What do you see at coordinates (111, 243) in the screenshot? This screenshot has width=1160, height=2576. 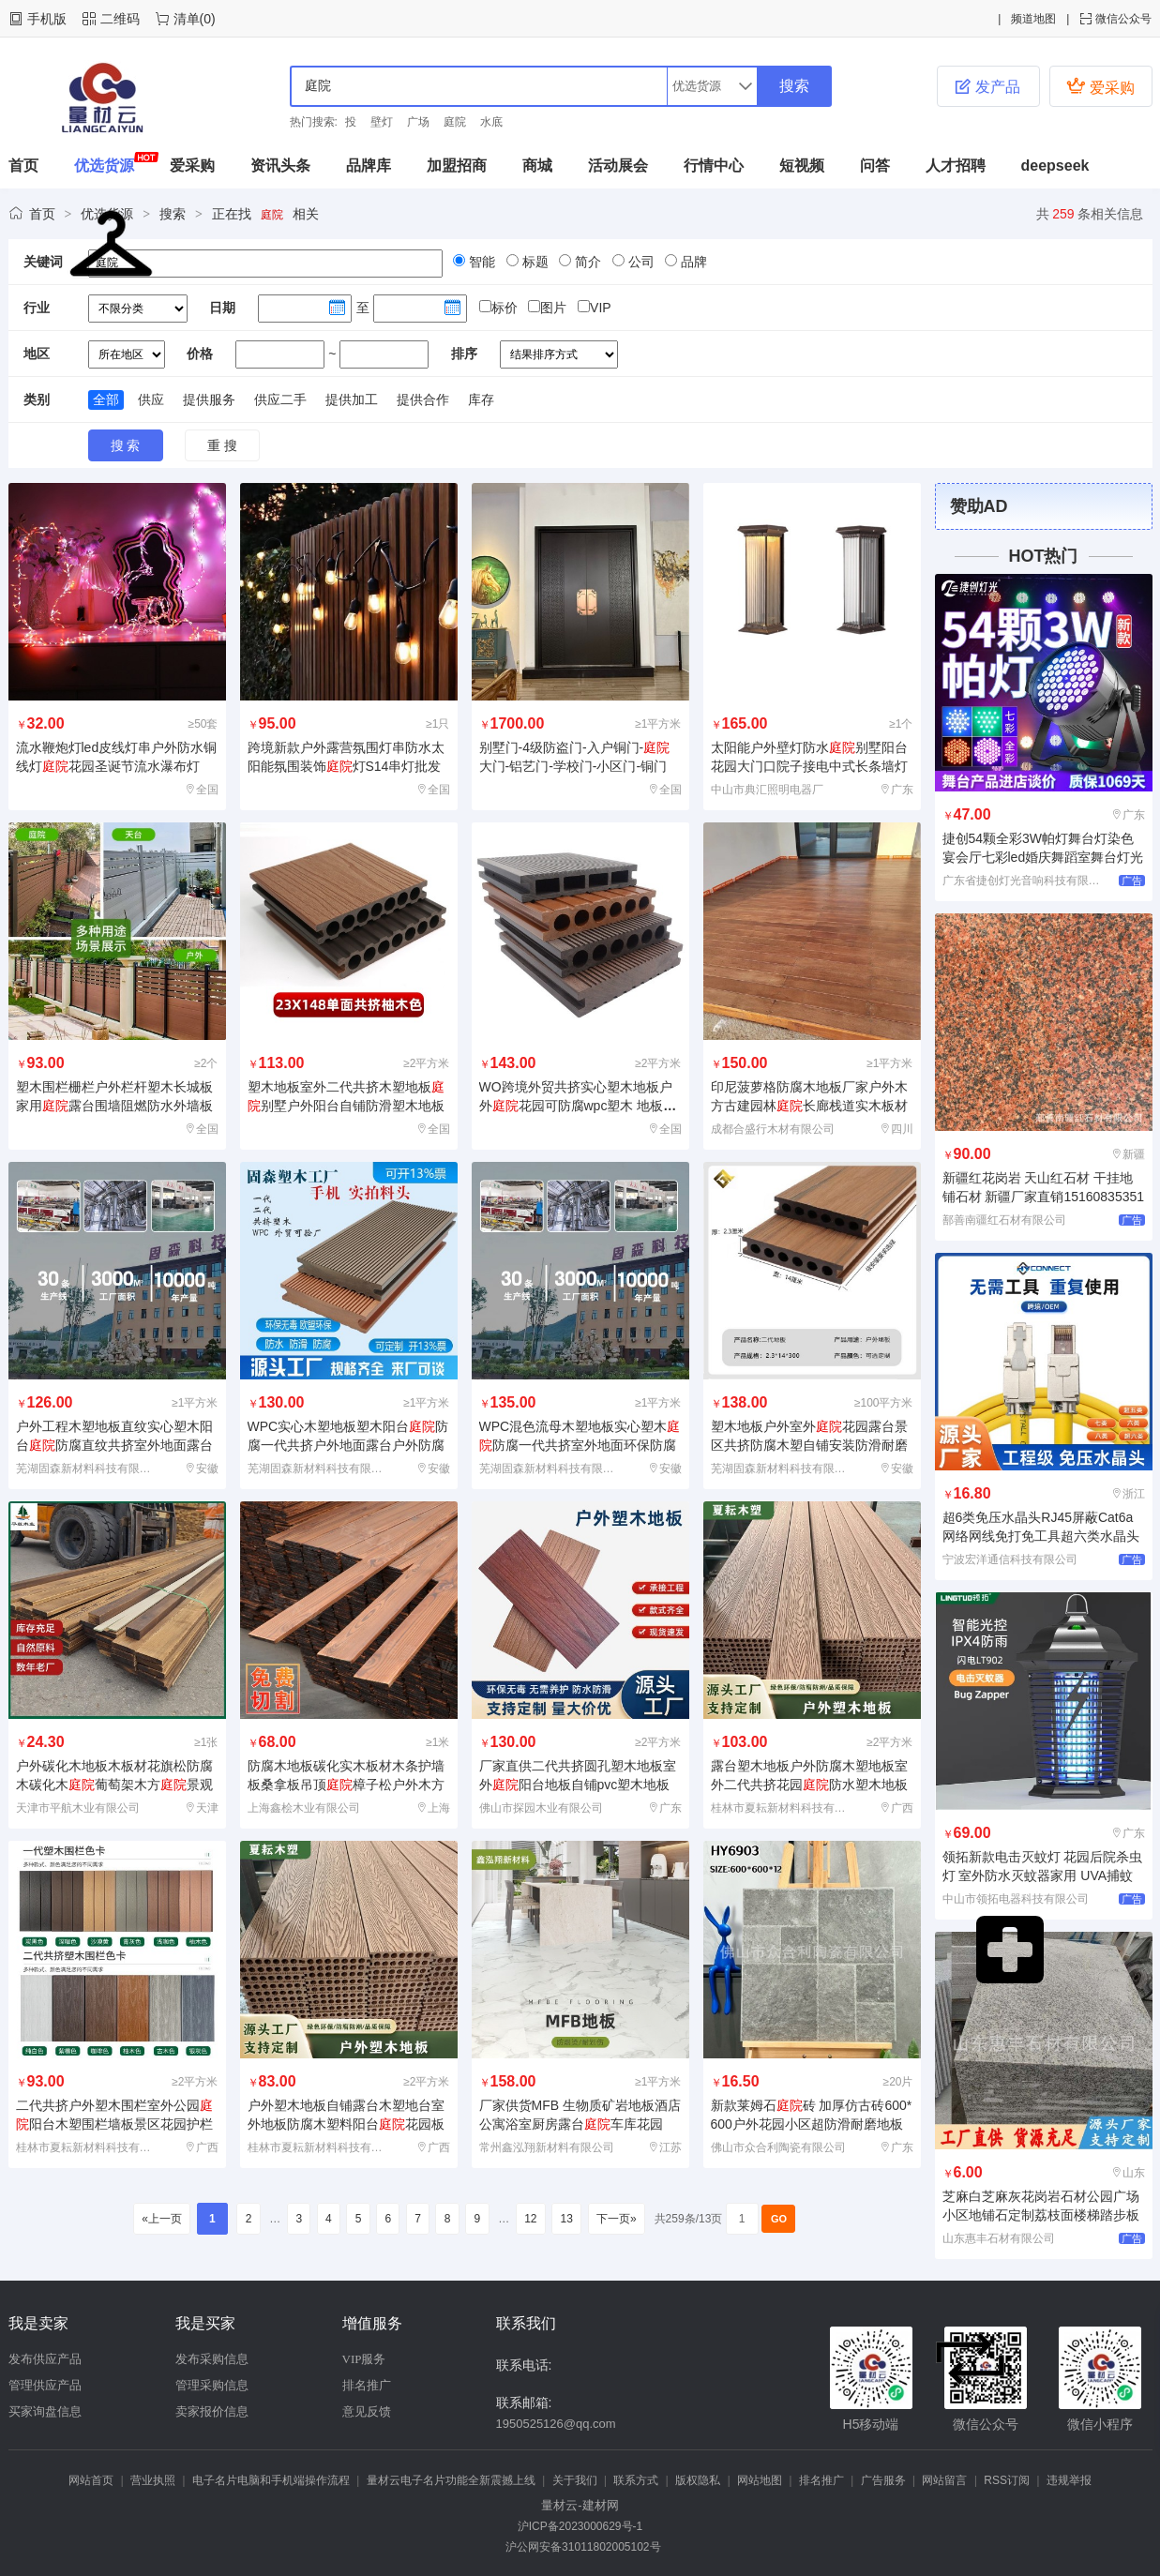 I see `access coat check or wardrobe services` at bounding box center [111, 243].